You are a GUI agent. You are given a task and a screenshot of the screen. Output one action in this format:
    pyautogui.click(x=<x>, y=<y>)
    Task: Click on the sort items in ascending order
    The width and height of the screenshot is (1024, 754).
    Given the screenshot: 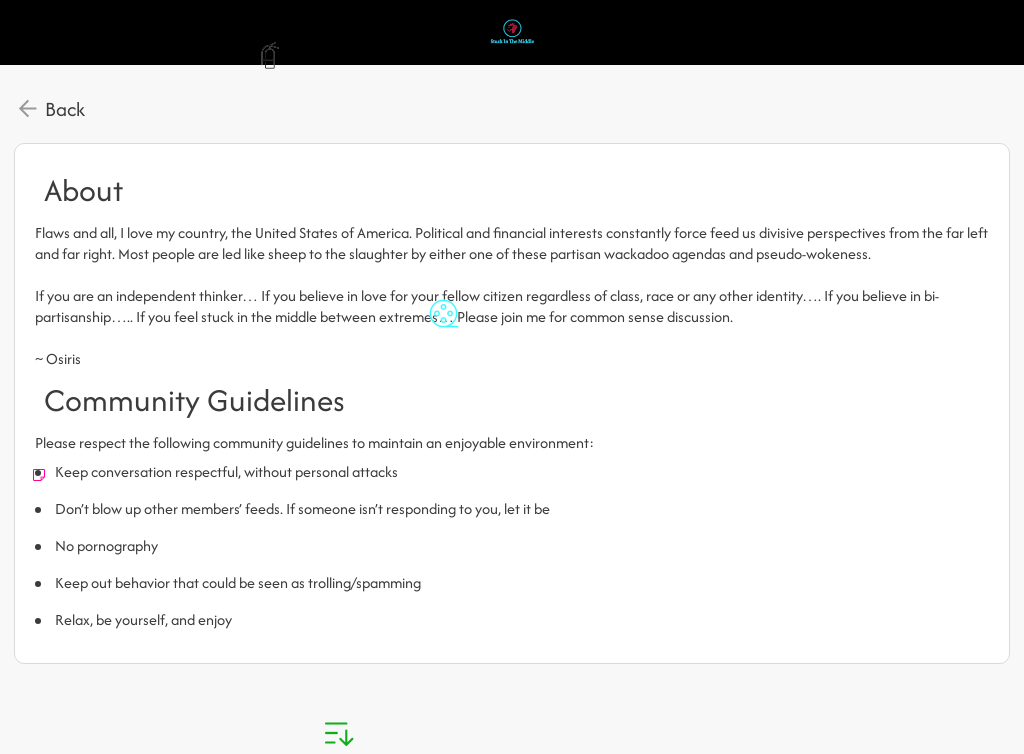 What is the action you would take?
    pyautogui.click(x=338, y=733)
    